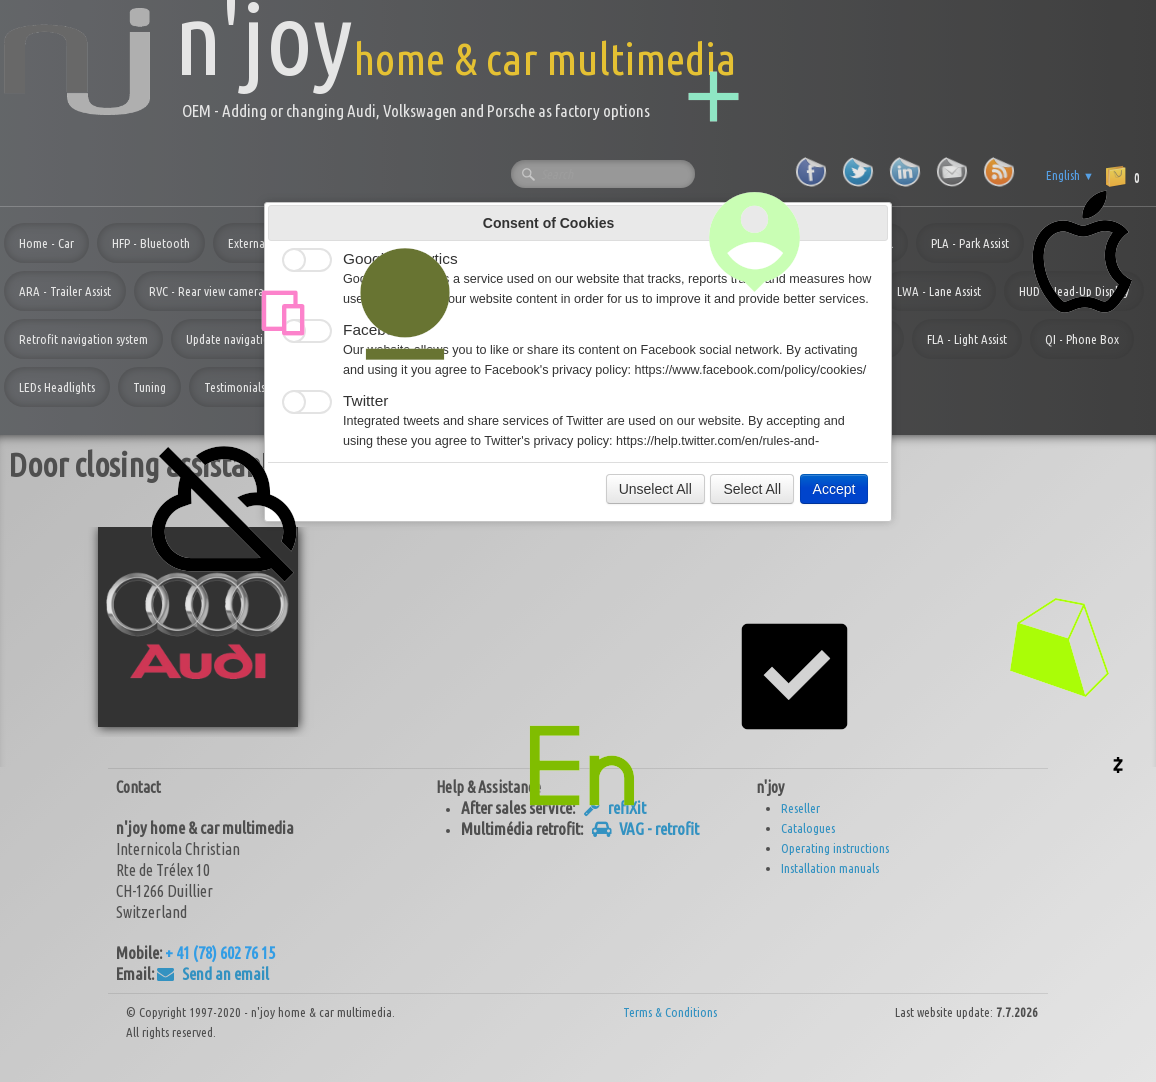 Image resolution: width=1156 pixels, height=1082 pixels. I want to click on apple company logo, so click(1085, 252).